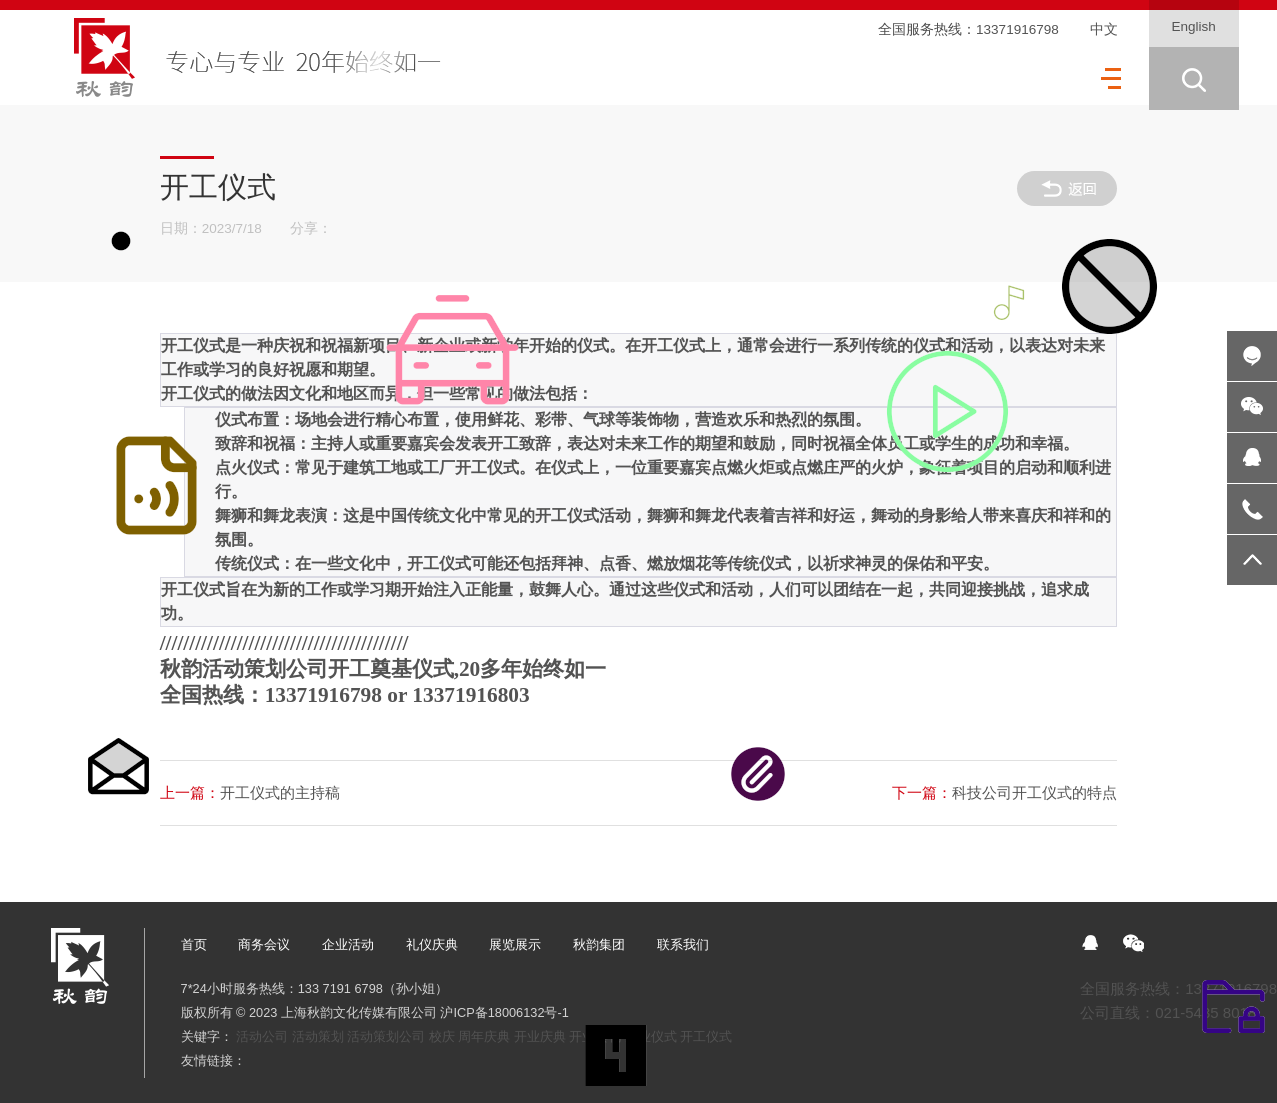 Image resolution: width=1277 pixels, height=1103 pixels. Describe the element at coordinates (118, 768) in the screenshot. I see `view an opened or read email` at that location.